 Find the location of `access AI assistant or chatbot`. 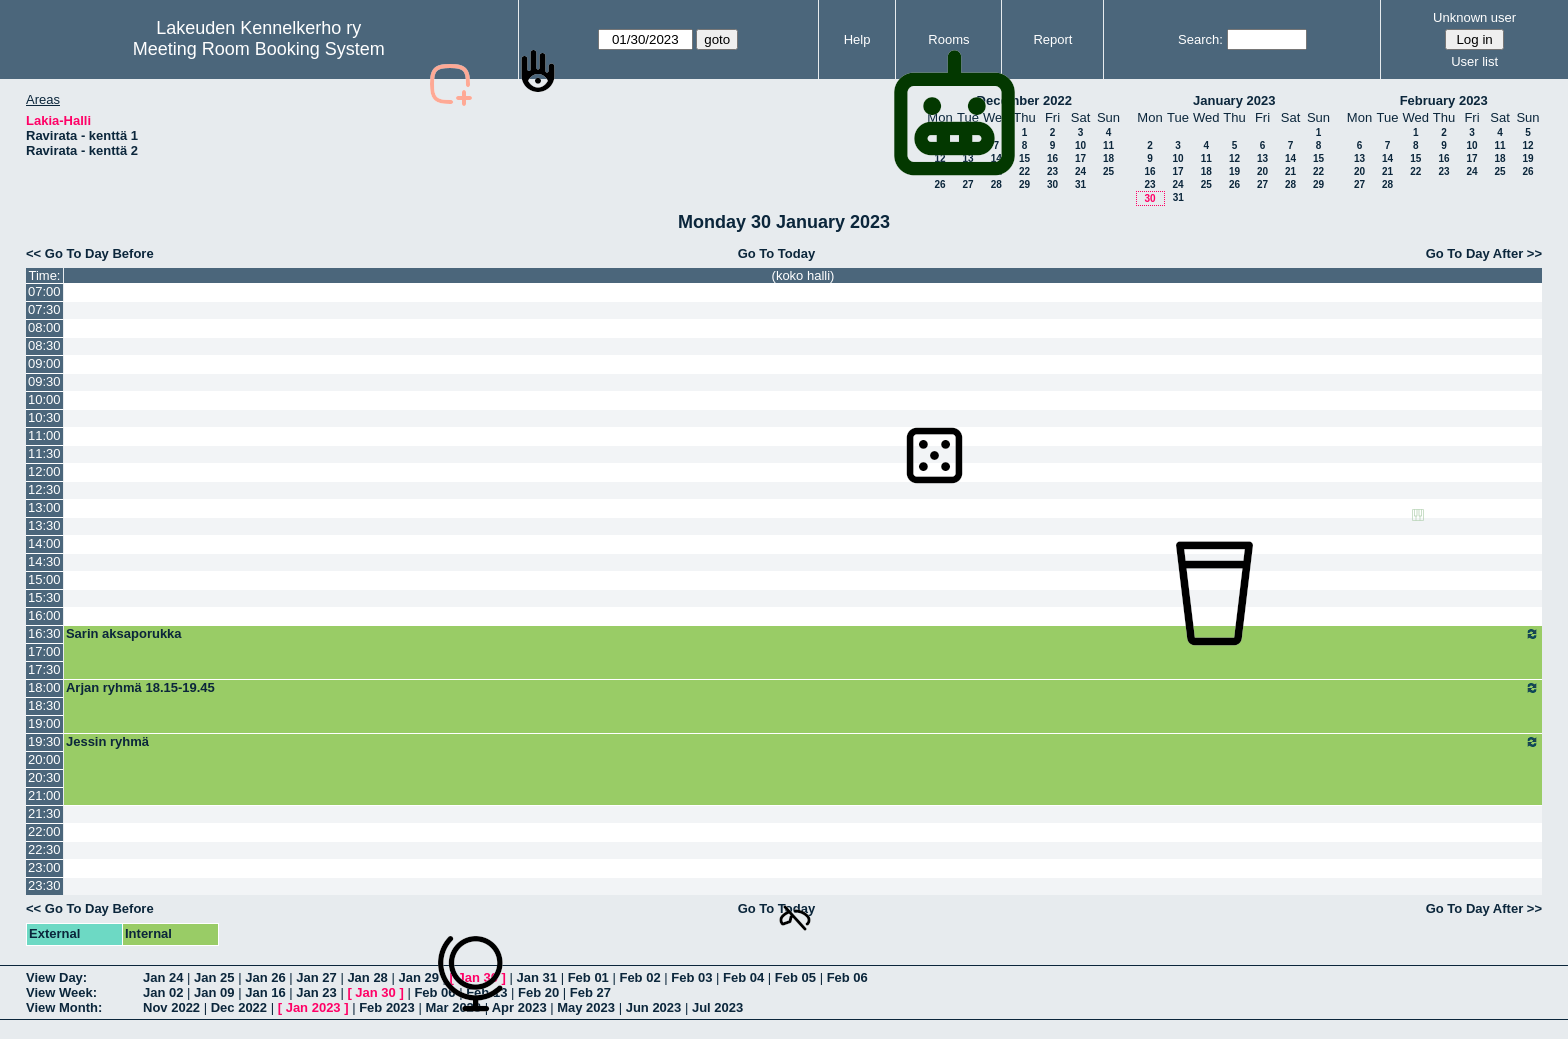

access AI assistant or chatbot is located at coordinates (954, 119).